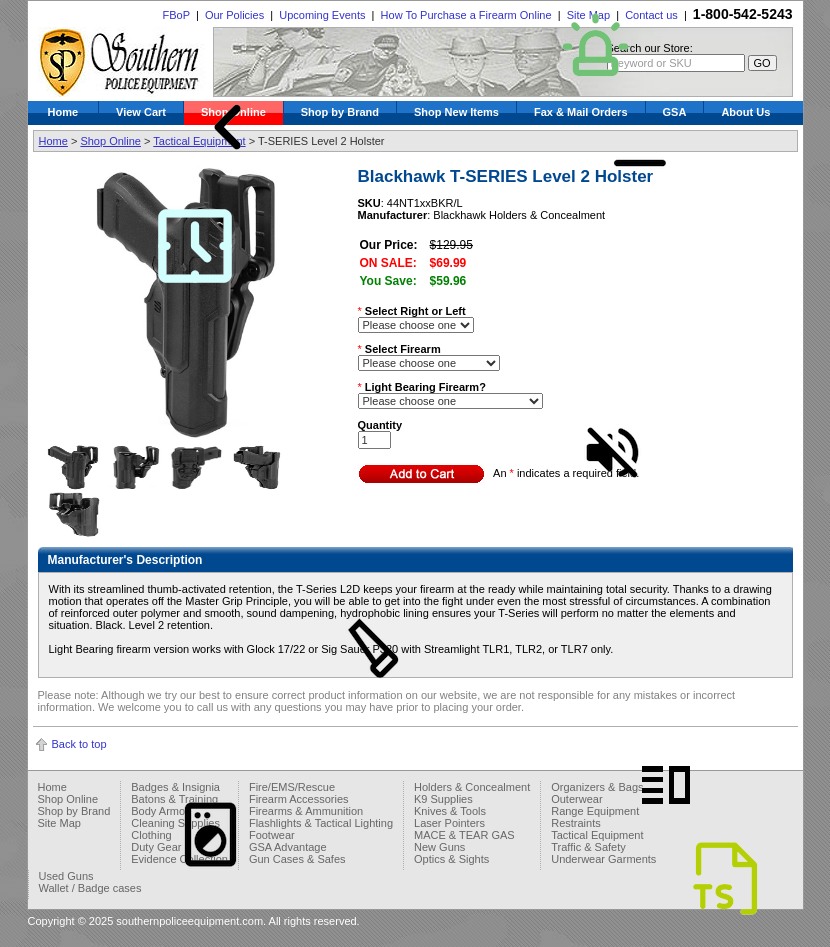 The width and height of the screenshot is (830, 947). What do you see at coordinates (374, 649) in the screenshot?
I see `find carpentry or woodworking services` at bounding box center [374, 649].